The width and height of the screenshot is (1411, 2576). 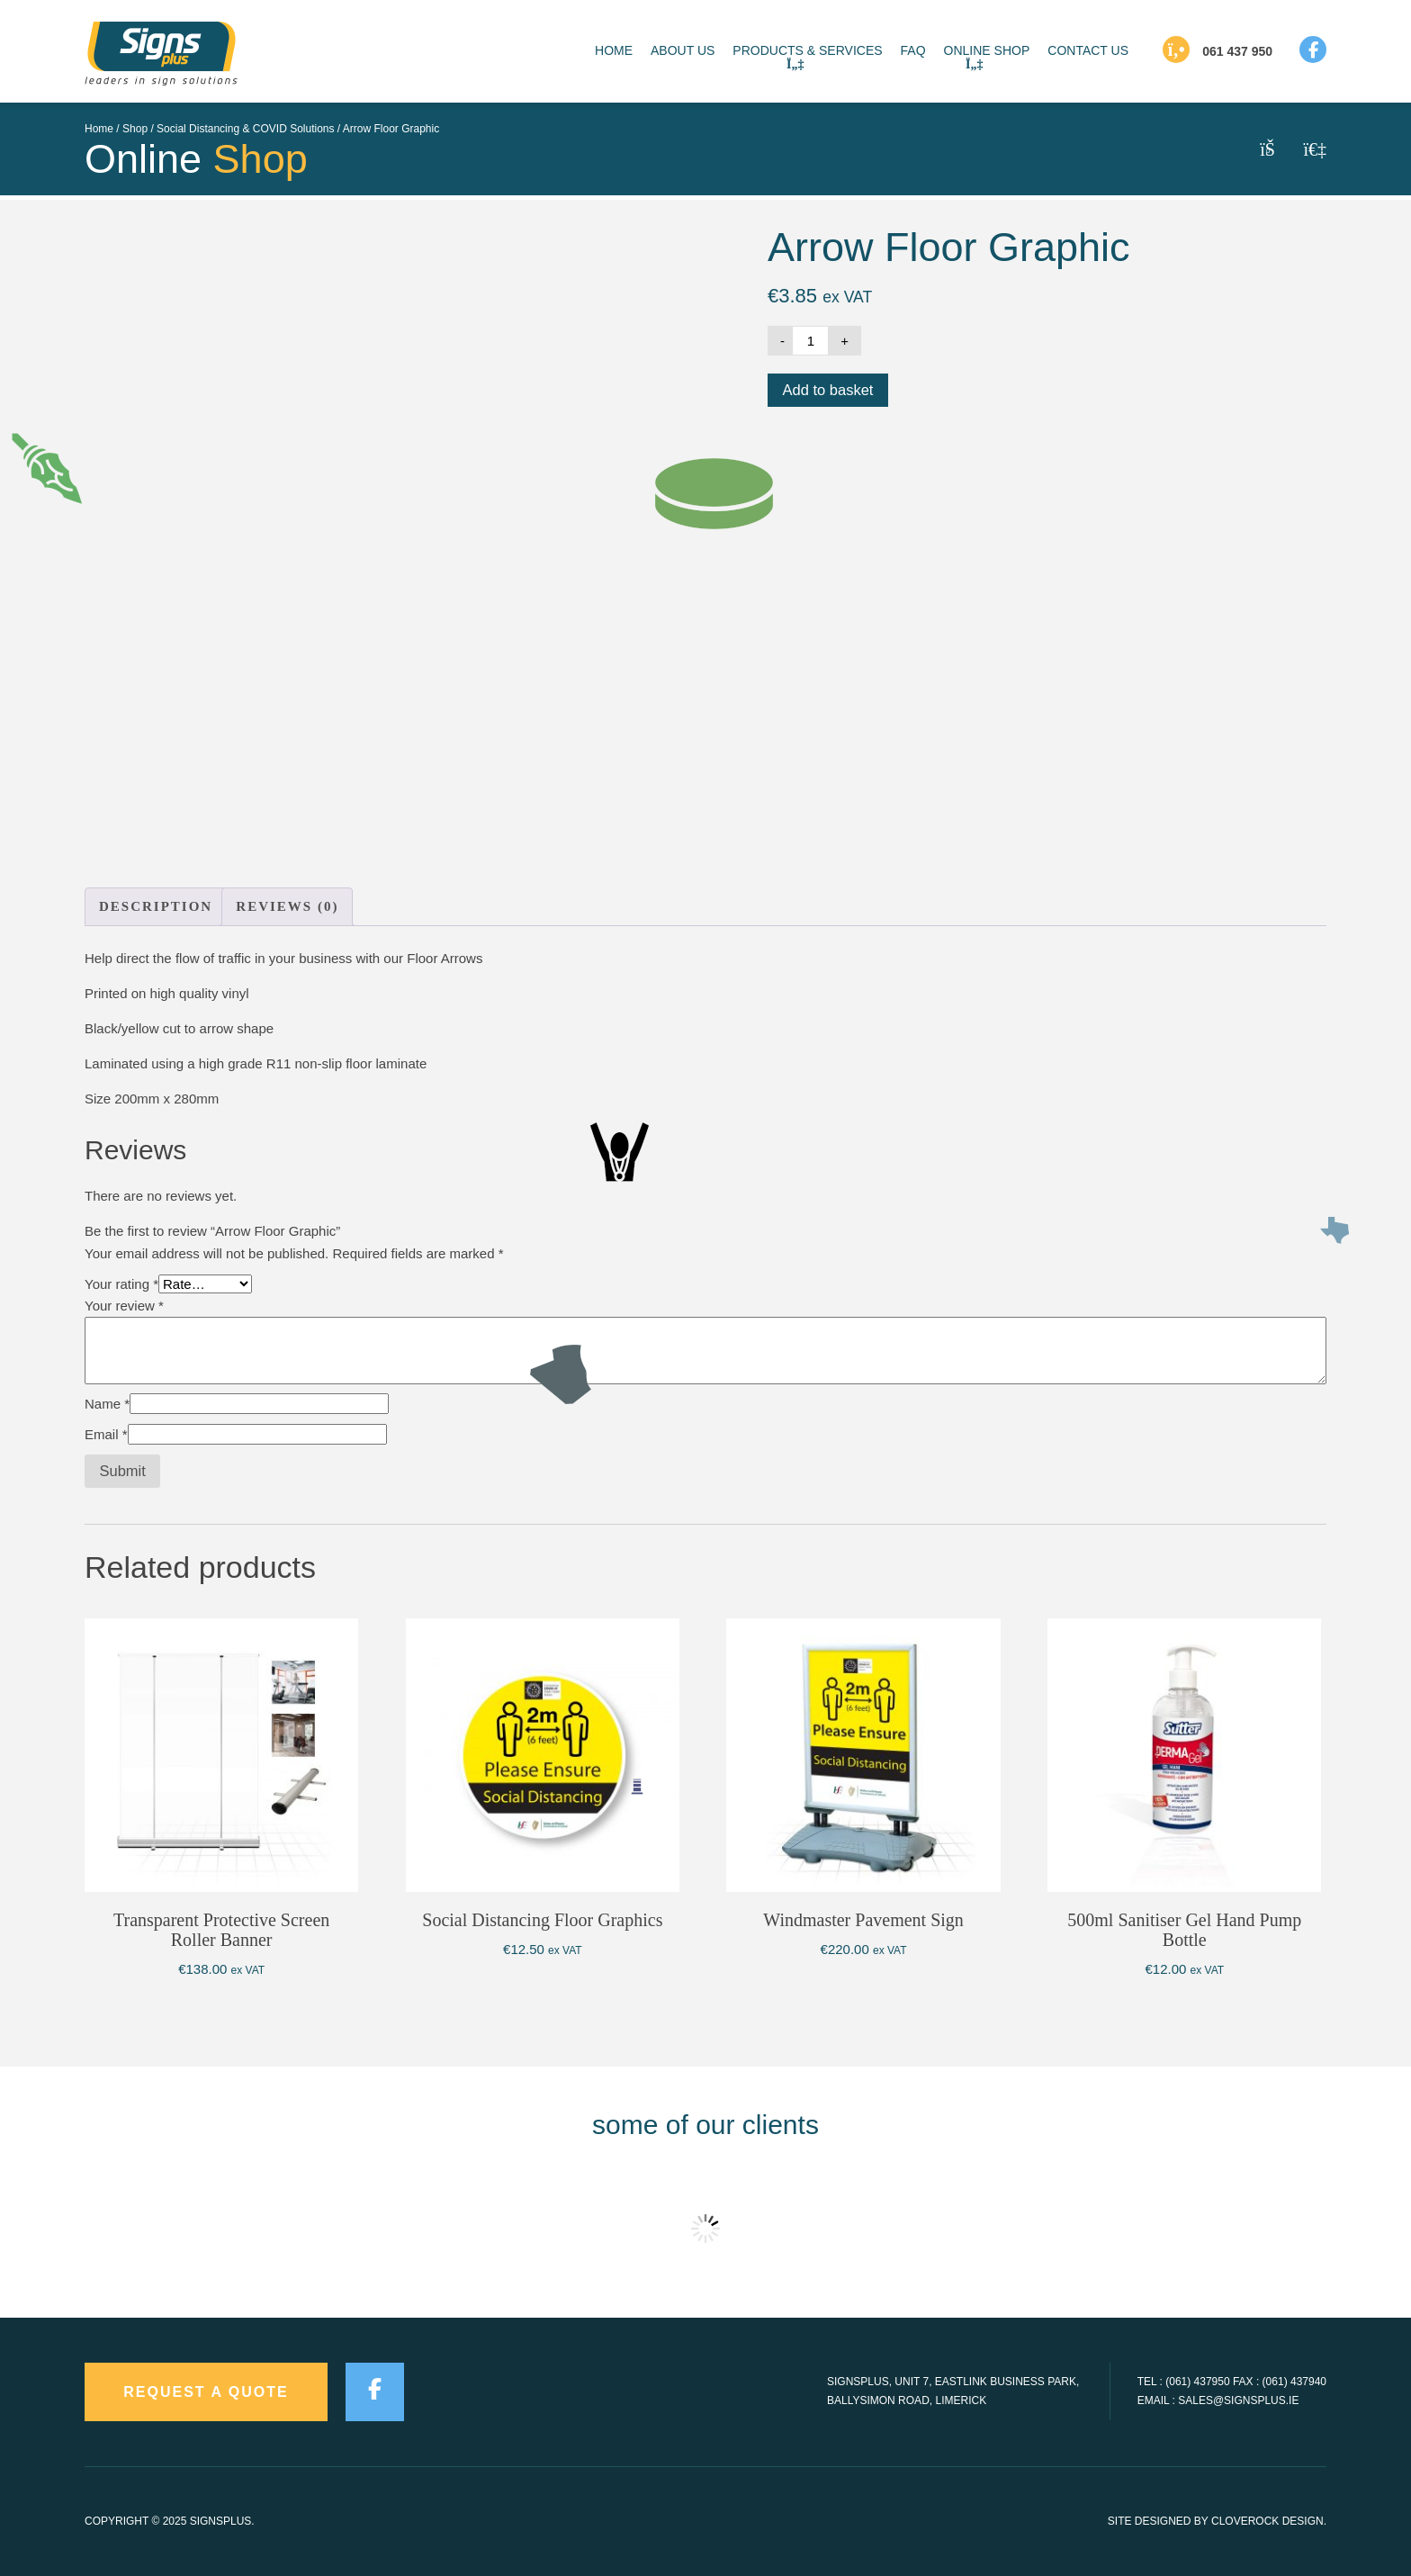 I want to click on select texas as your region or state, so click(x=1335, y=1230).